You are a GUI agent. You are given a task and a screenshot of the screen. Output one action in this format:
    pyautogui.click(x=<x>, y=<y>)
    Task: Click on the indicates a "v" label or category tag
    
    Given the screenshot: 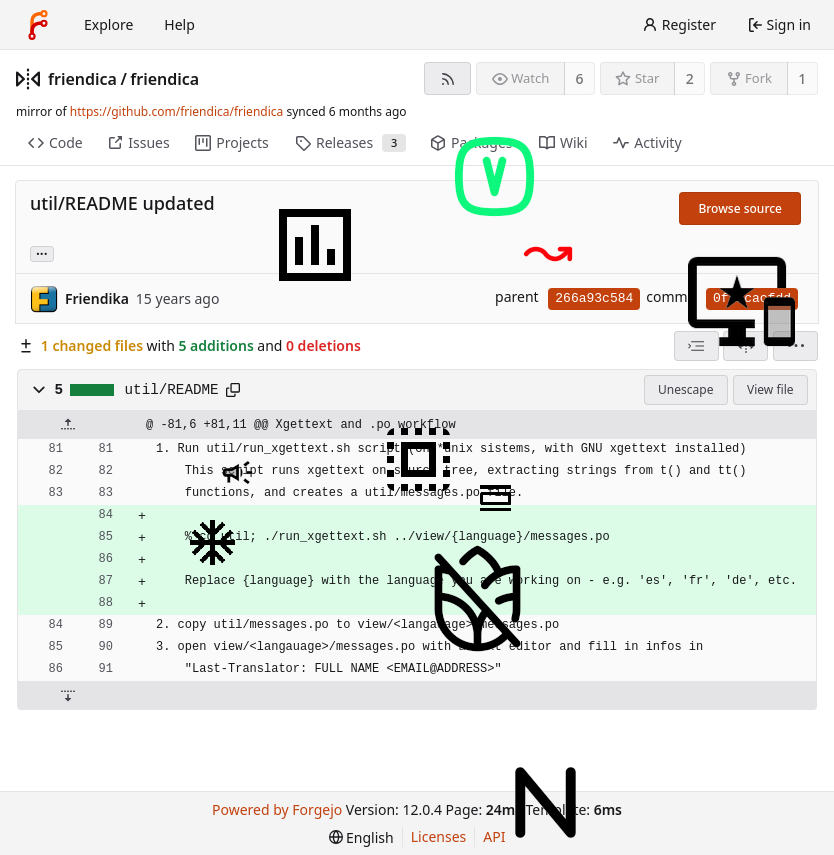 What is the action you would take?
    pyautogui.click(x=494, y=176)
    